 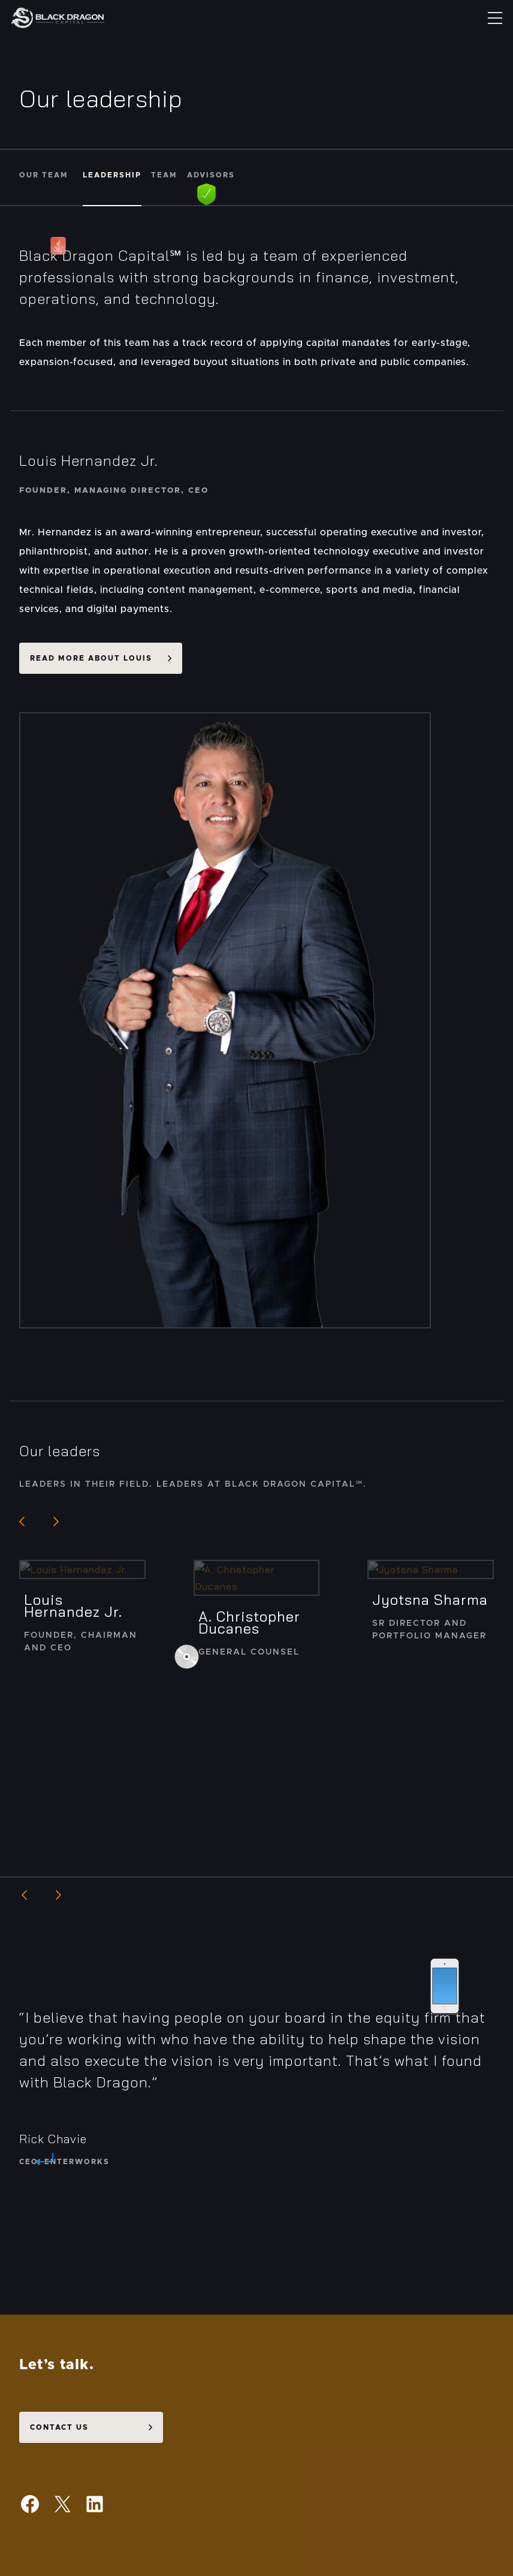 I want to click on a java archive (.jar) file, so click(x=58, y=246).